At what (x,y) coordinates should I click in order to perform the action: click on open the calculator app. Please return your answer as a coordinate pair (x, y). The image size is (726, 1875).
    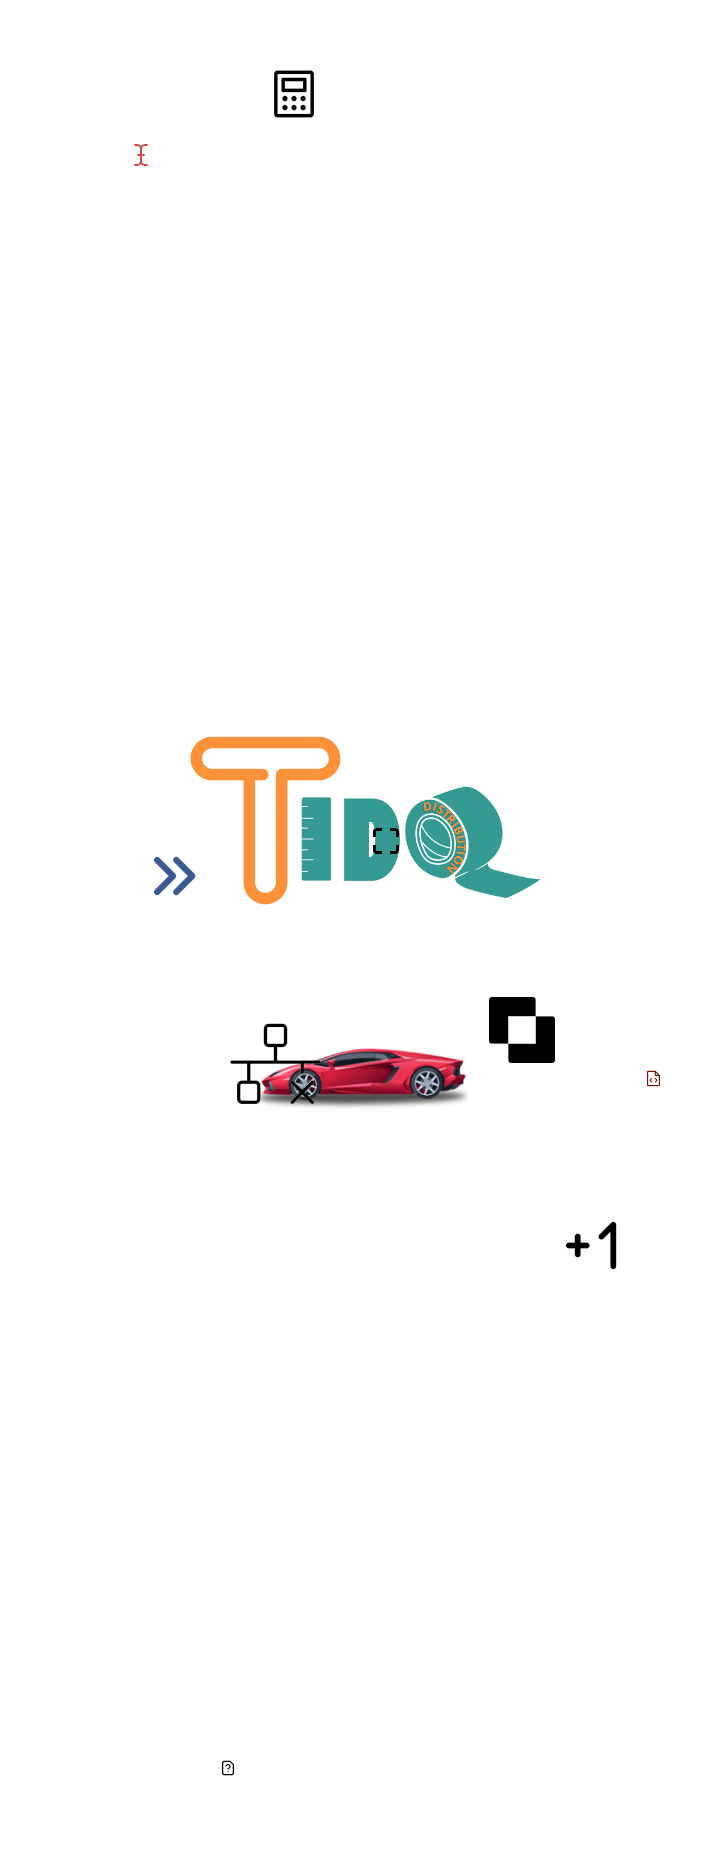
    Looking at the image, I should click on (294, 94).